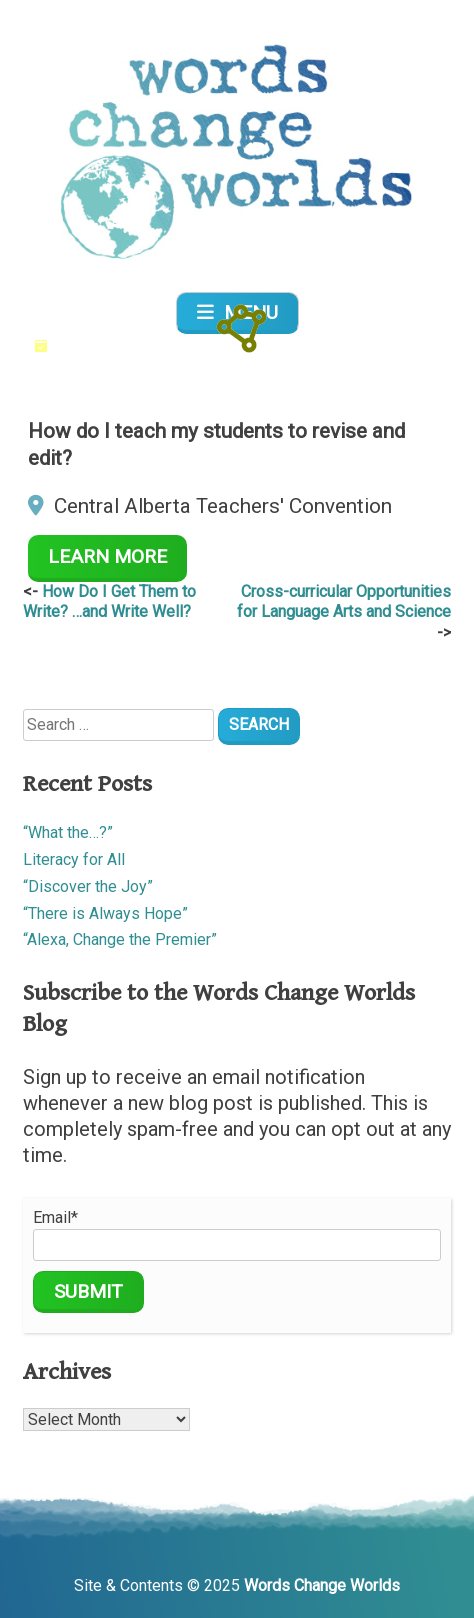  I want to click on confirm or schedule an event, so click(41, 346).